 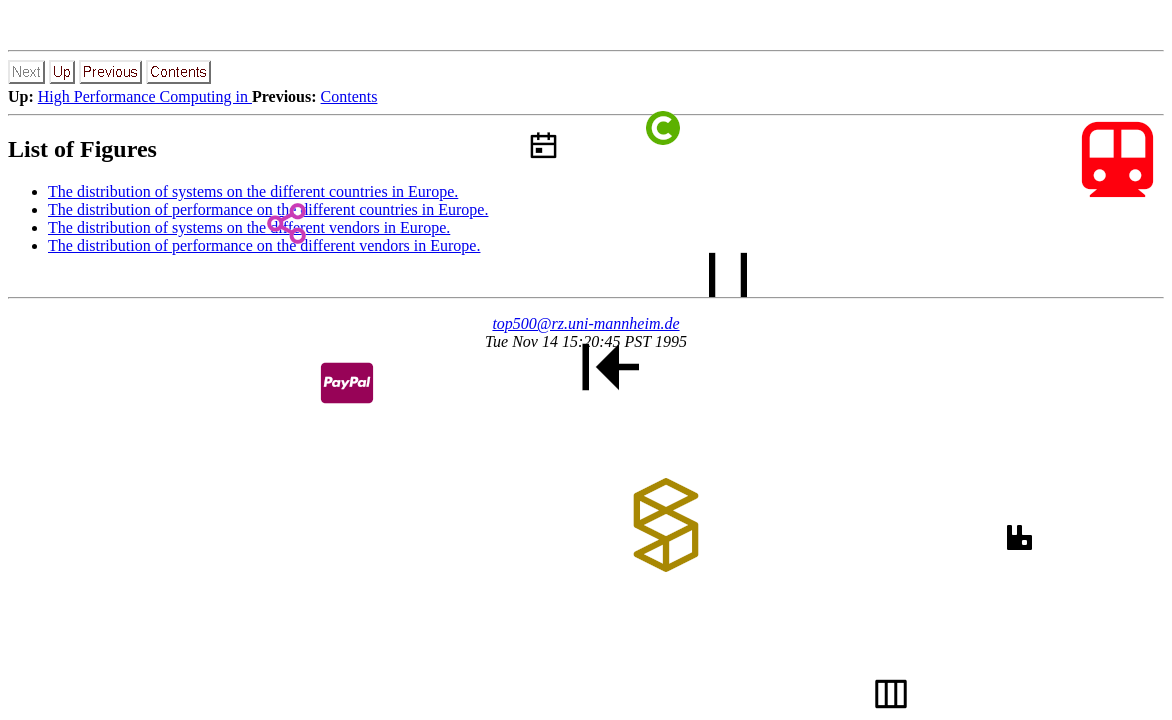 I want to click on view subway or metro transit options, so click(x=1117, y=157).